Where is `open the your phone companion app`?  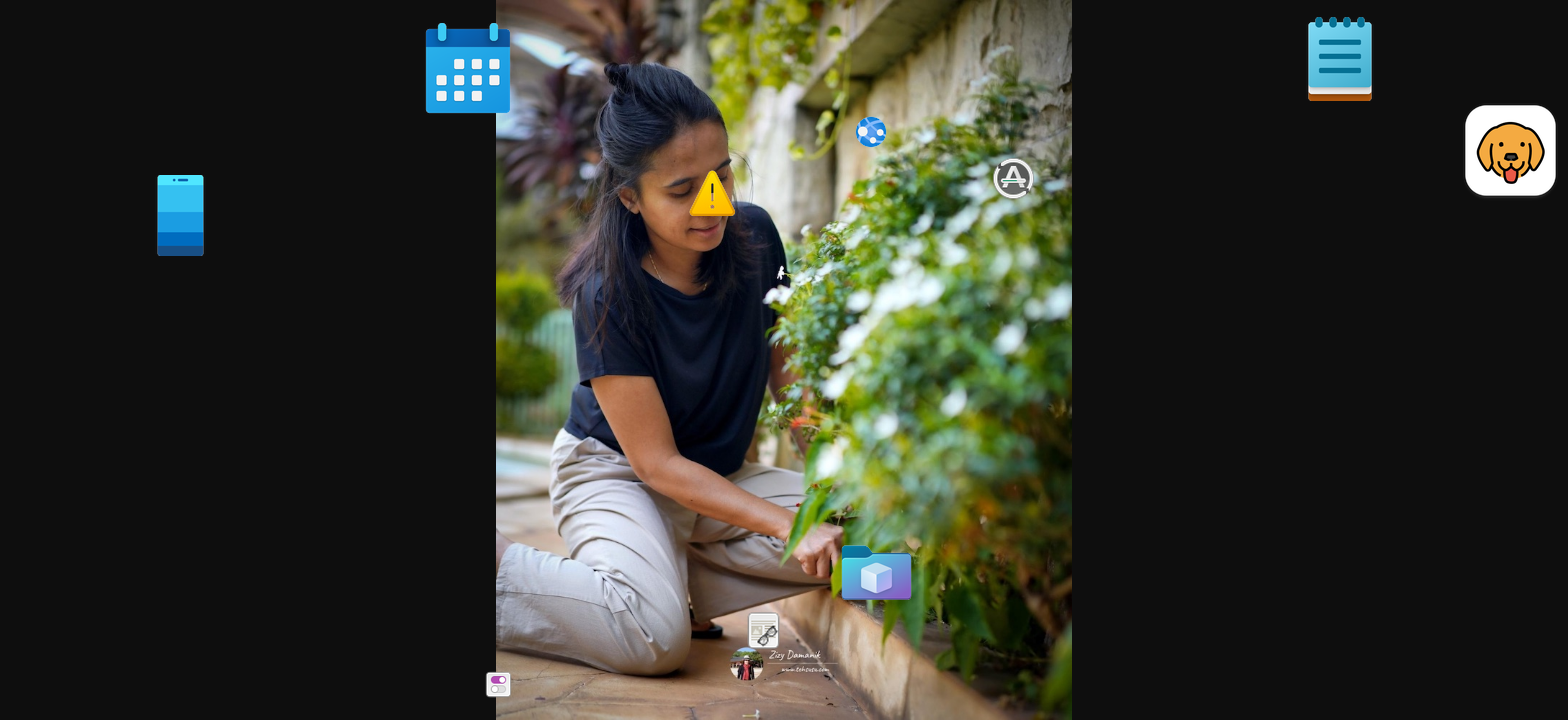 open the your phone companion app is located at coordinates (180, 215).